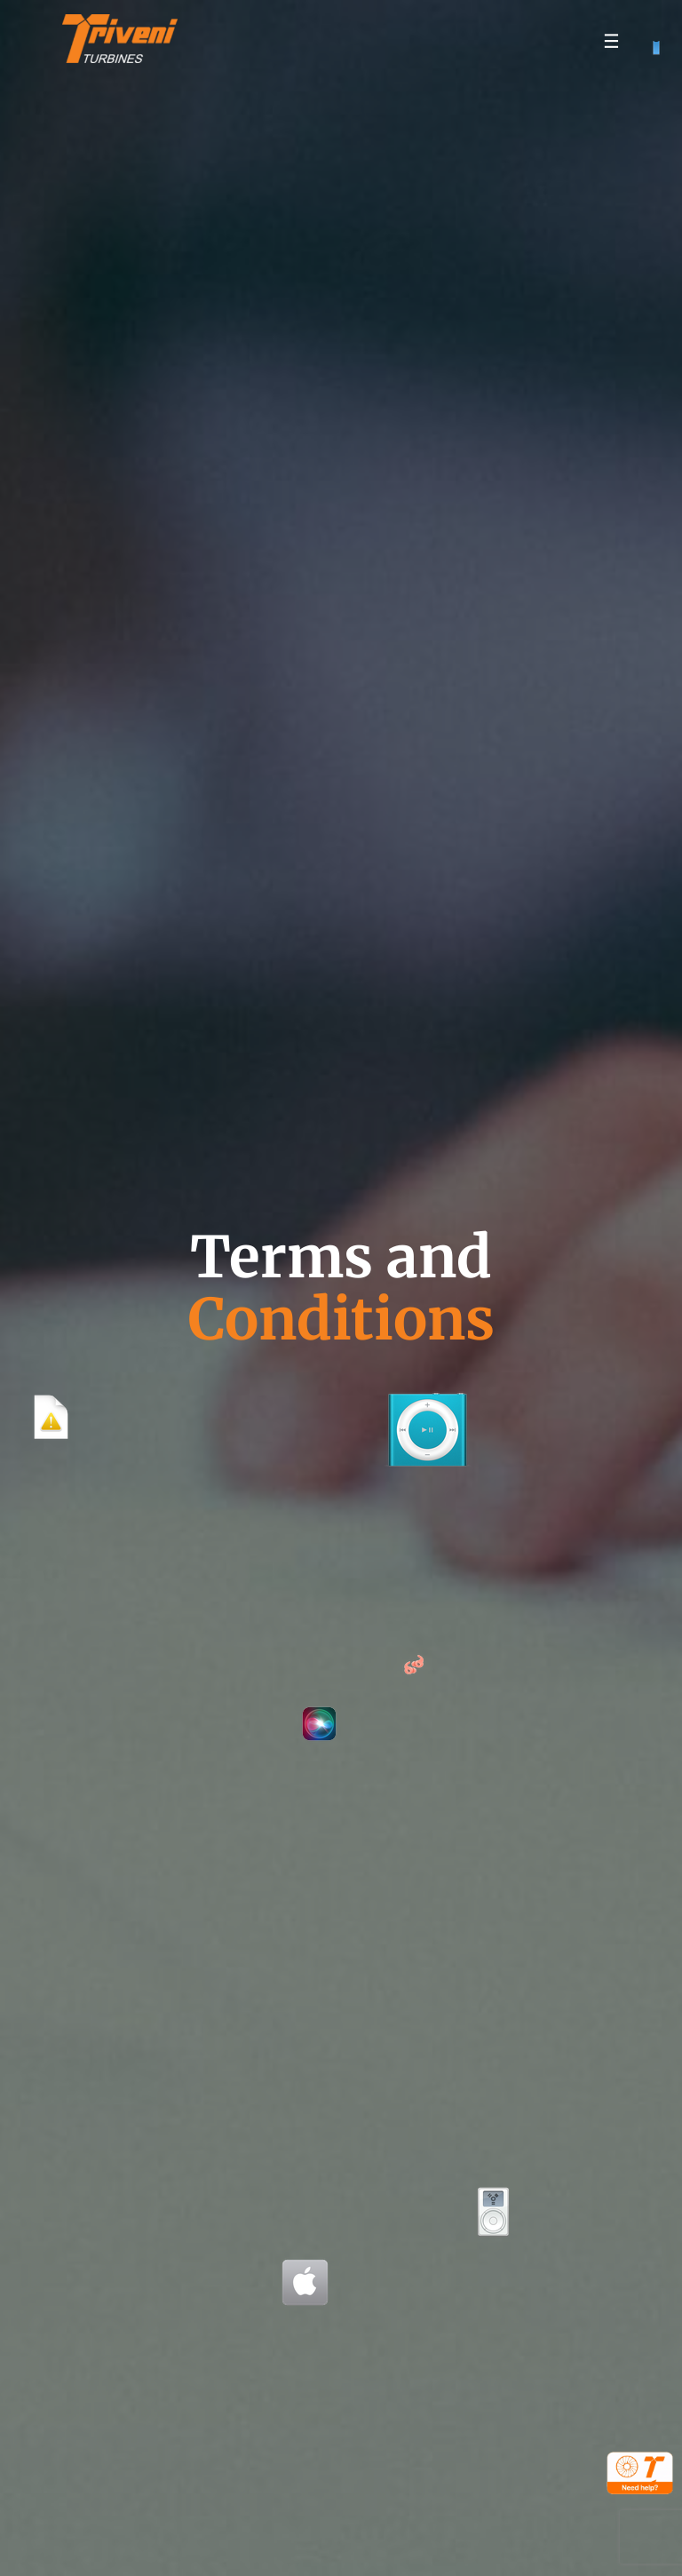 This screenshot has width=682, height=2576. I want to click on report a problem or issue with a file, so click(51, 1418).